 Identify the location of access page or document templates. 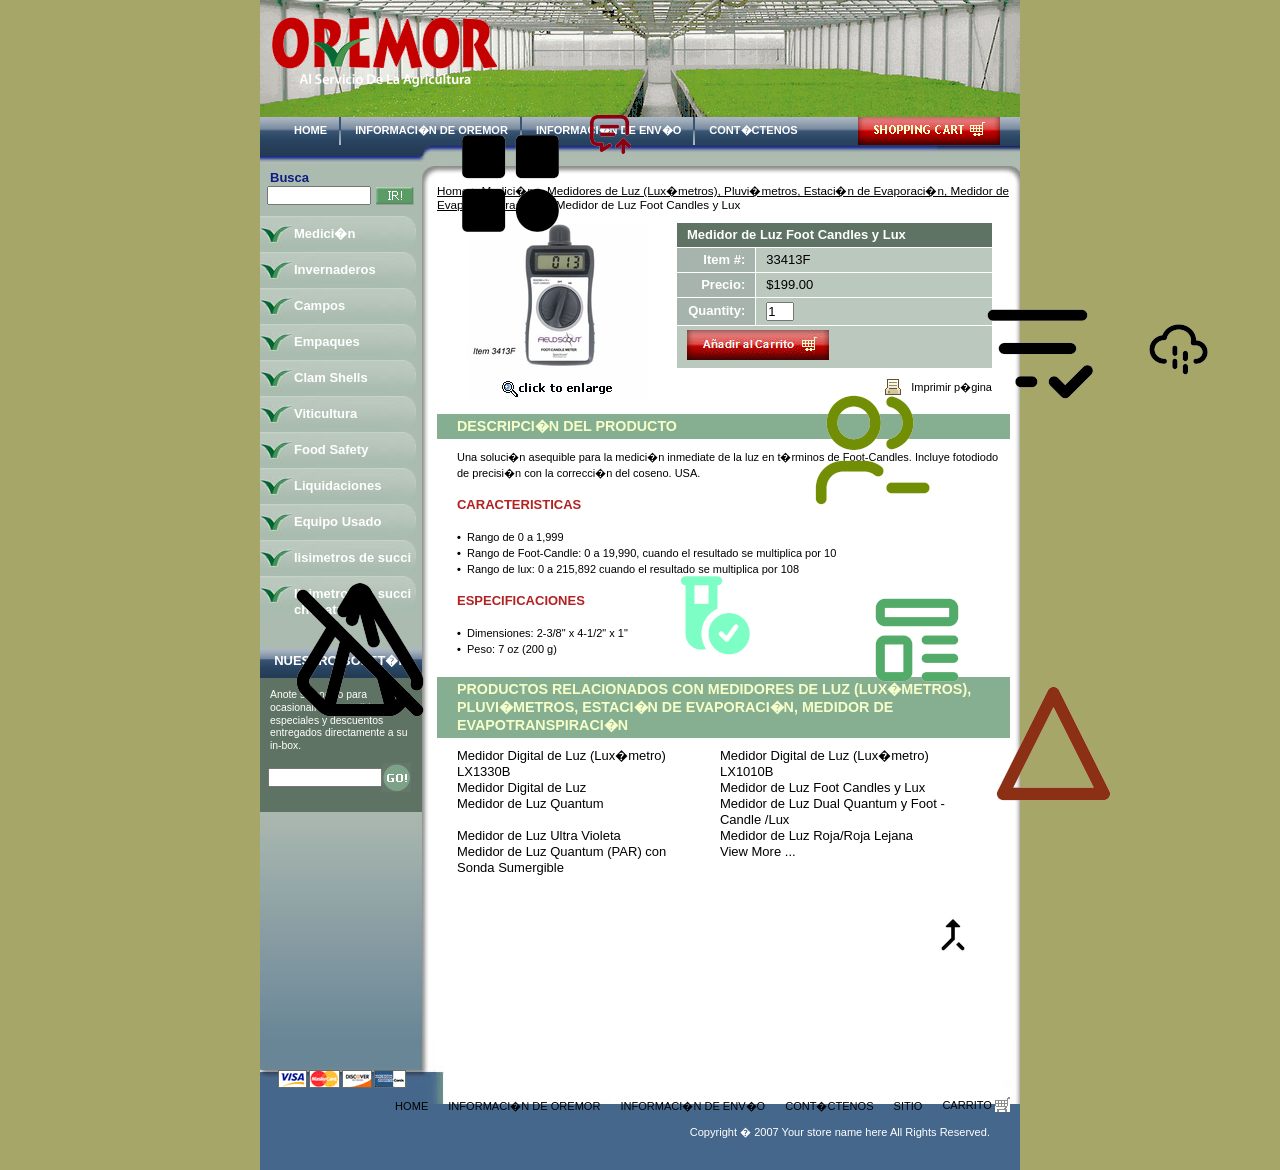
(917, 640).